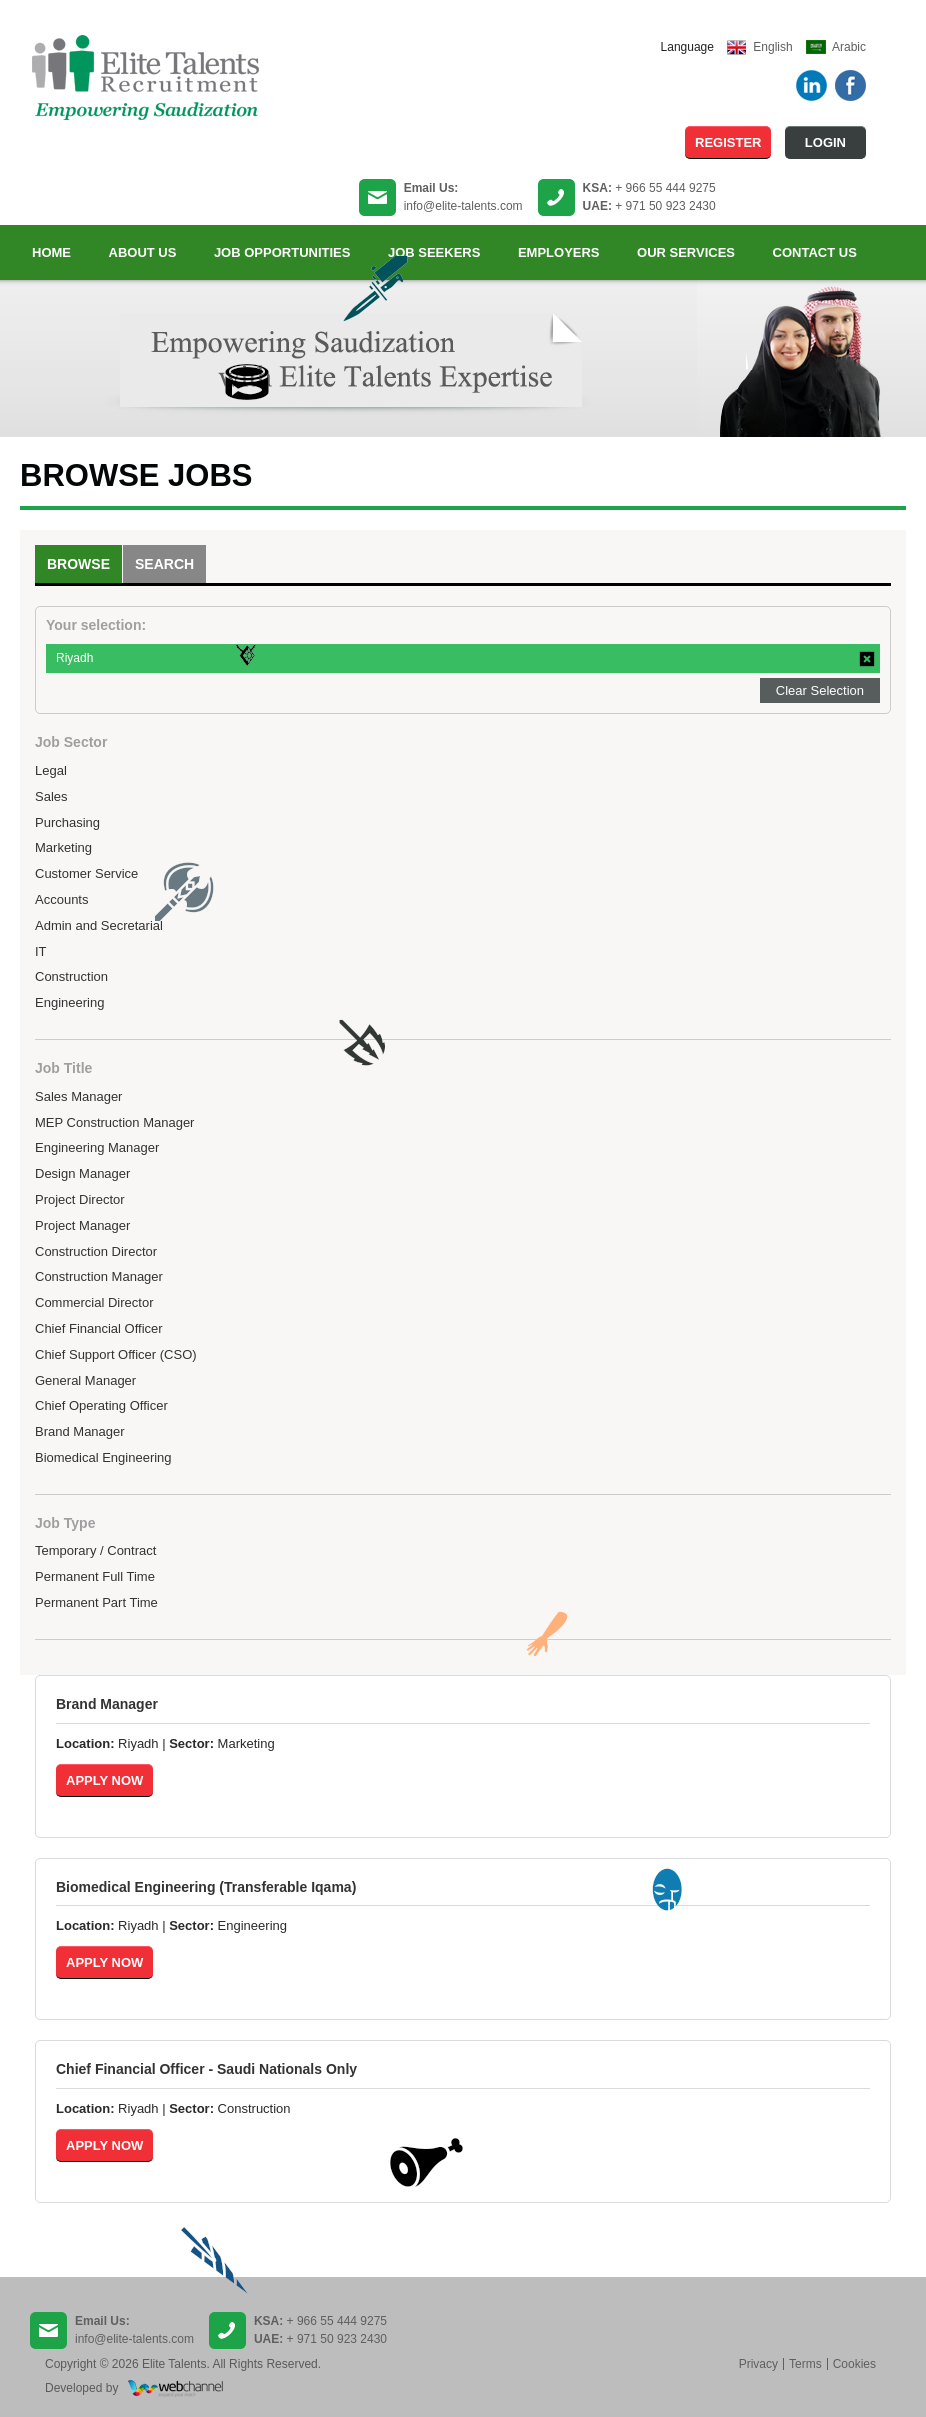 Image resolution: width=926 pixels, height=2417 pixels. I want to click on select harpoon or trident weapon, so click(362, 1042).